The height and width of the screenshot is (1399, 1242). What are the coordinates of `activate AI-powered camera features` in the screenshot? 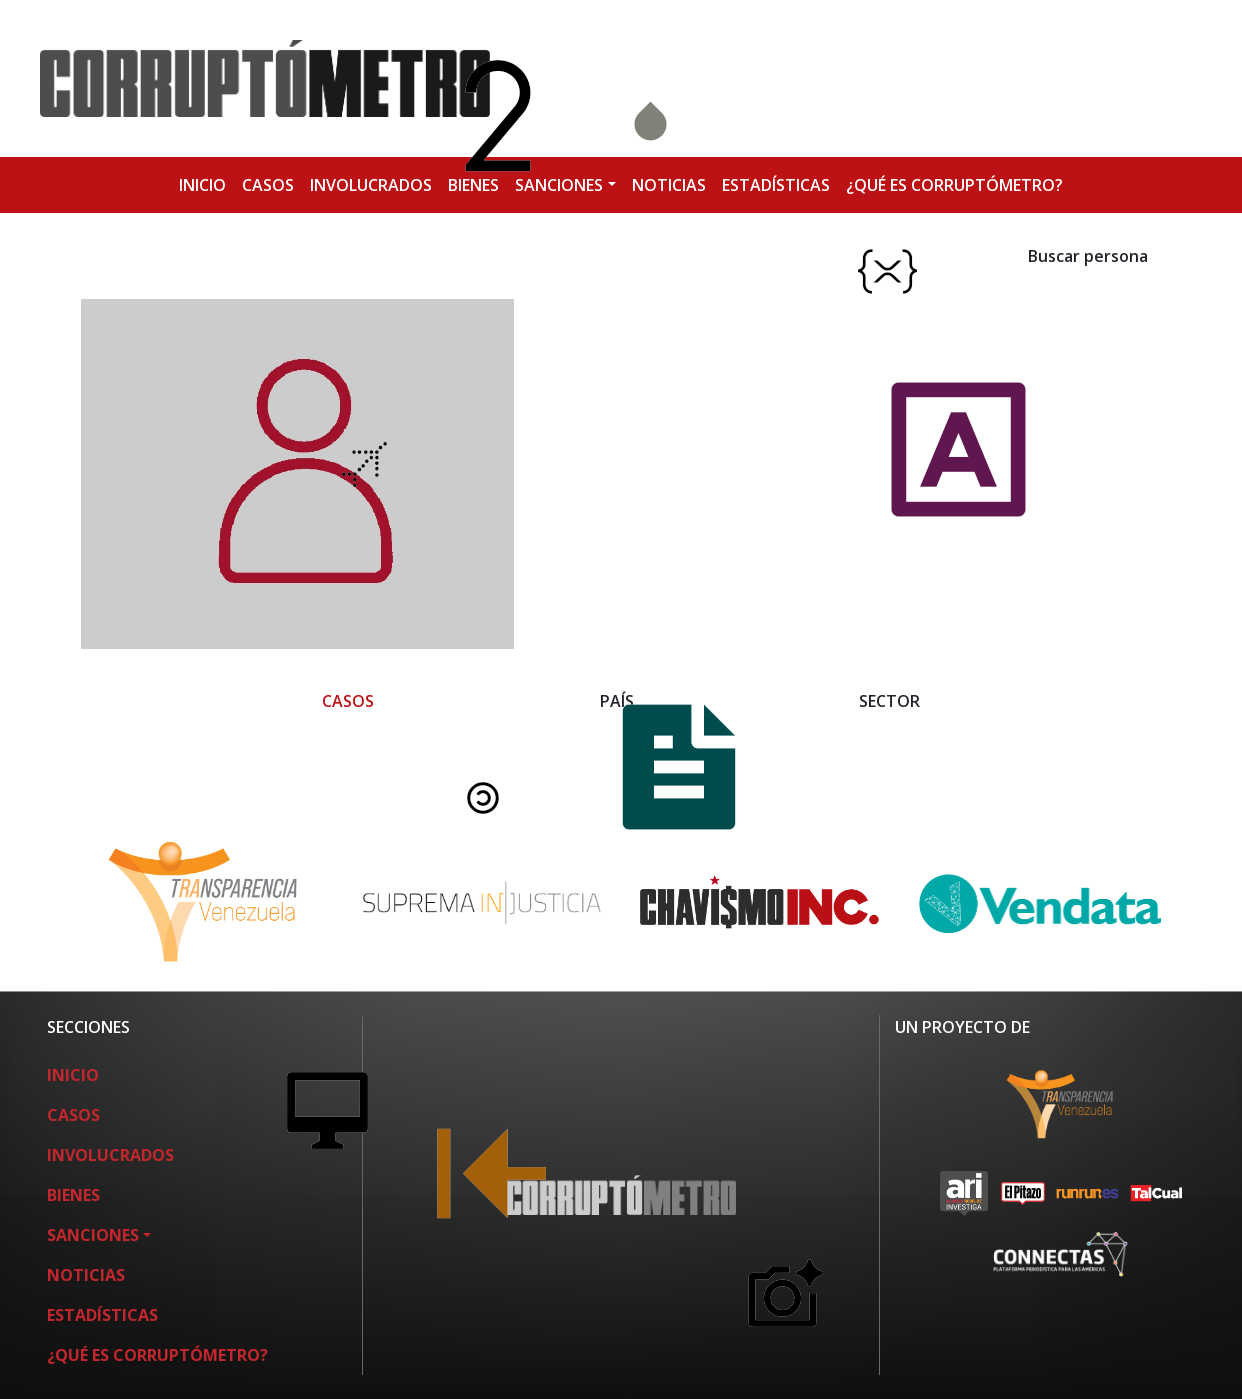 It's located at (782, 1296).